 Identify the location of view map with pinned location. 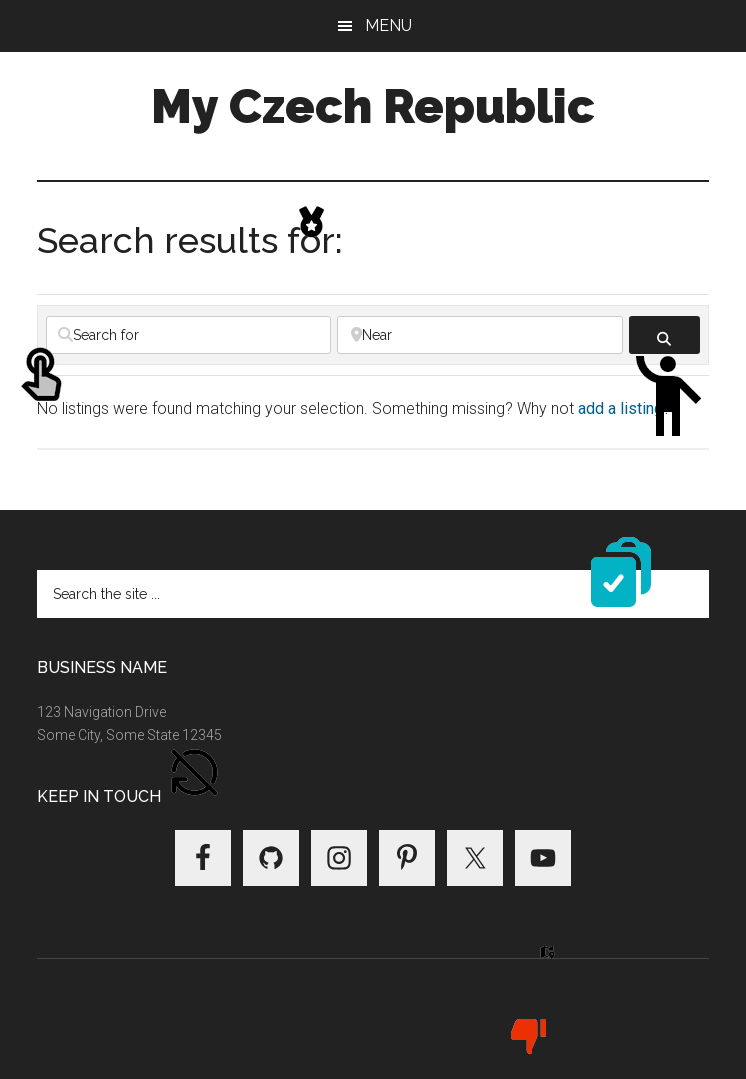
(547, 952).